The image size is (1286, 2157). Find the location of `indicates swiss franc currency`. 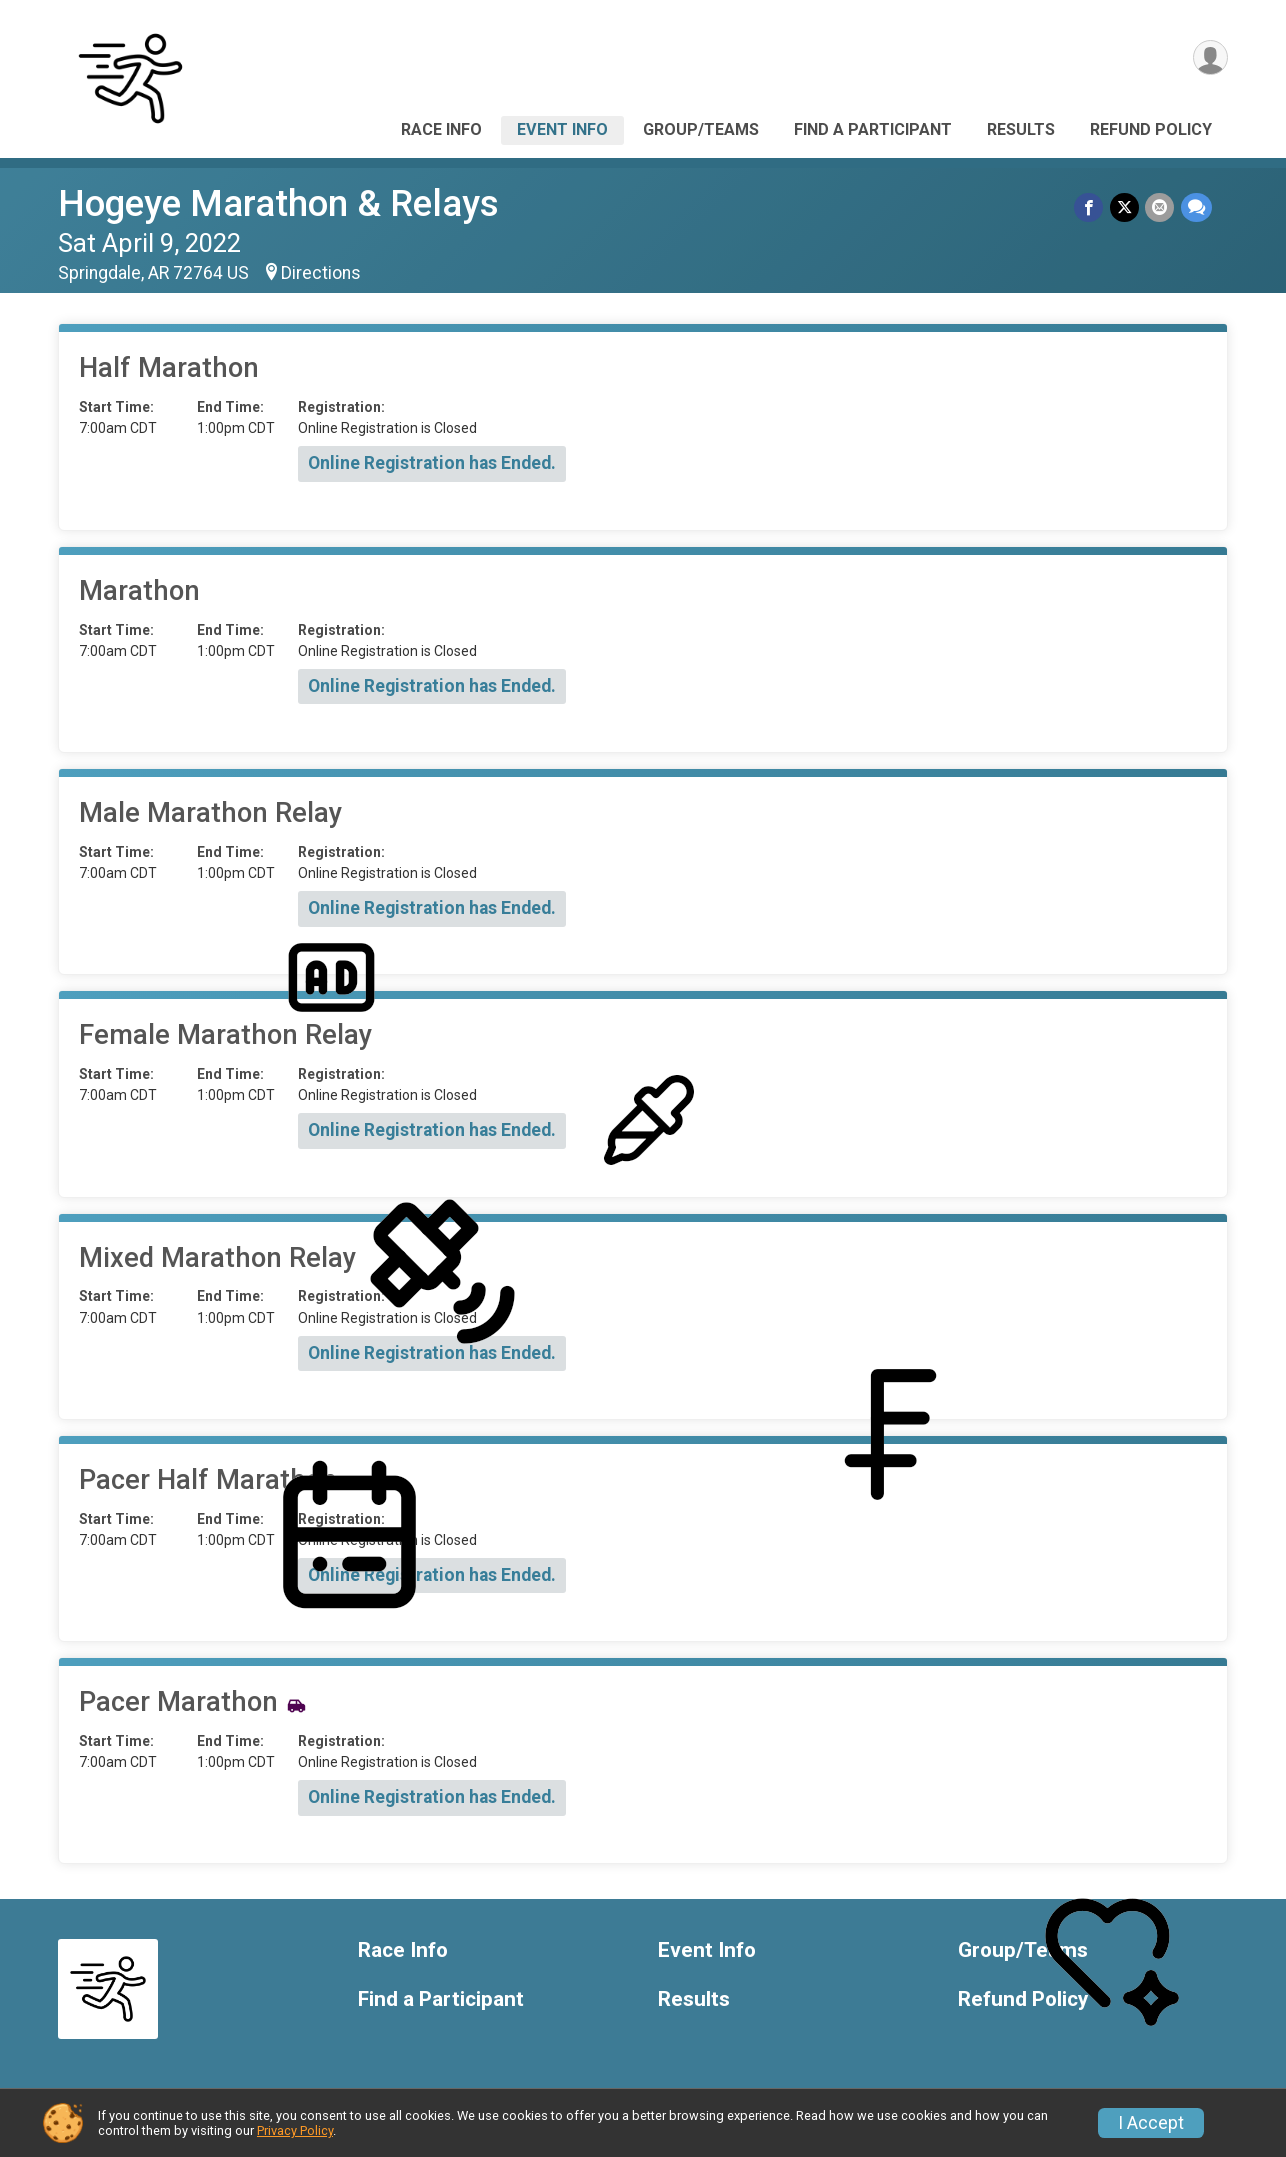

indicates swiss franc currency is located at coordinates (890, 1434).